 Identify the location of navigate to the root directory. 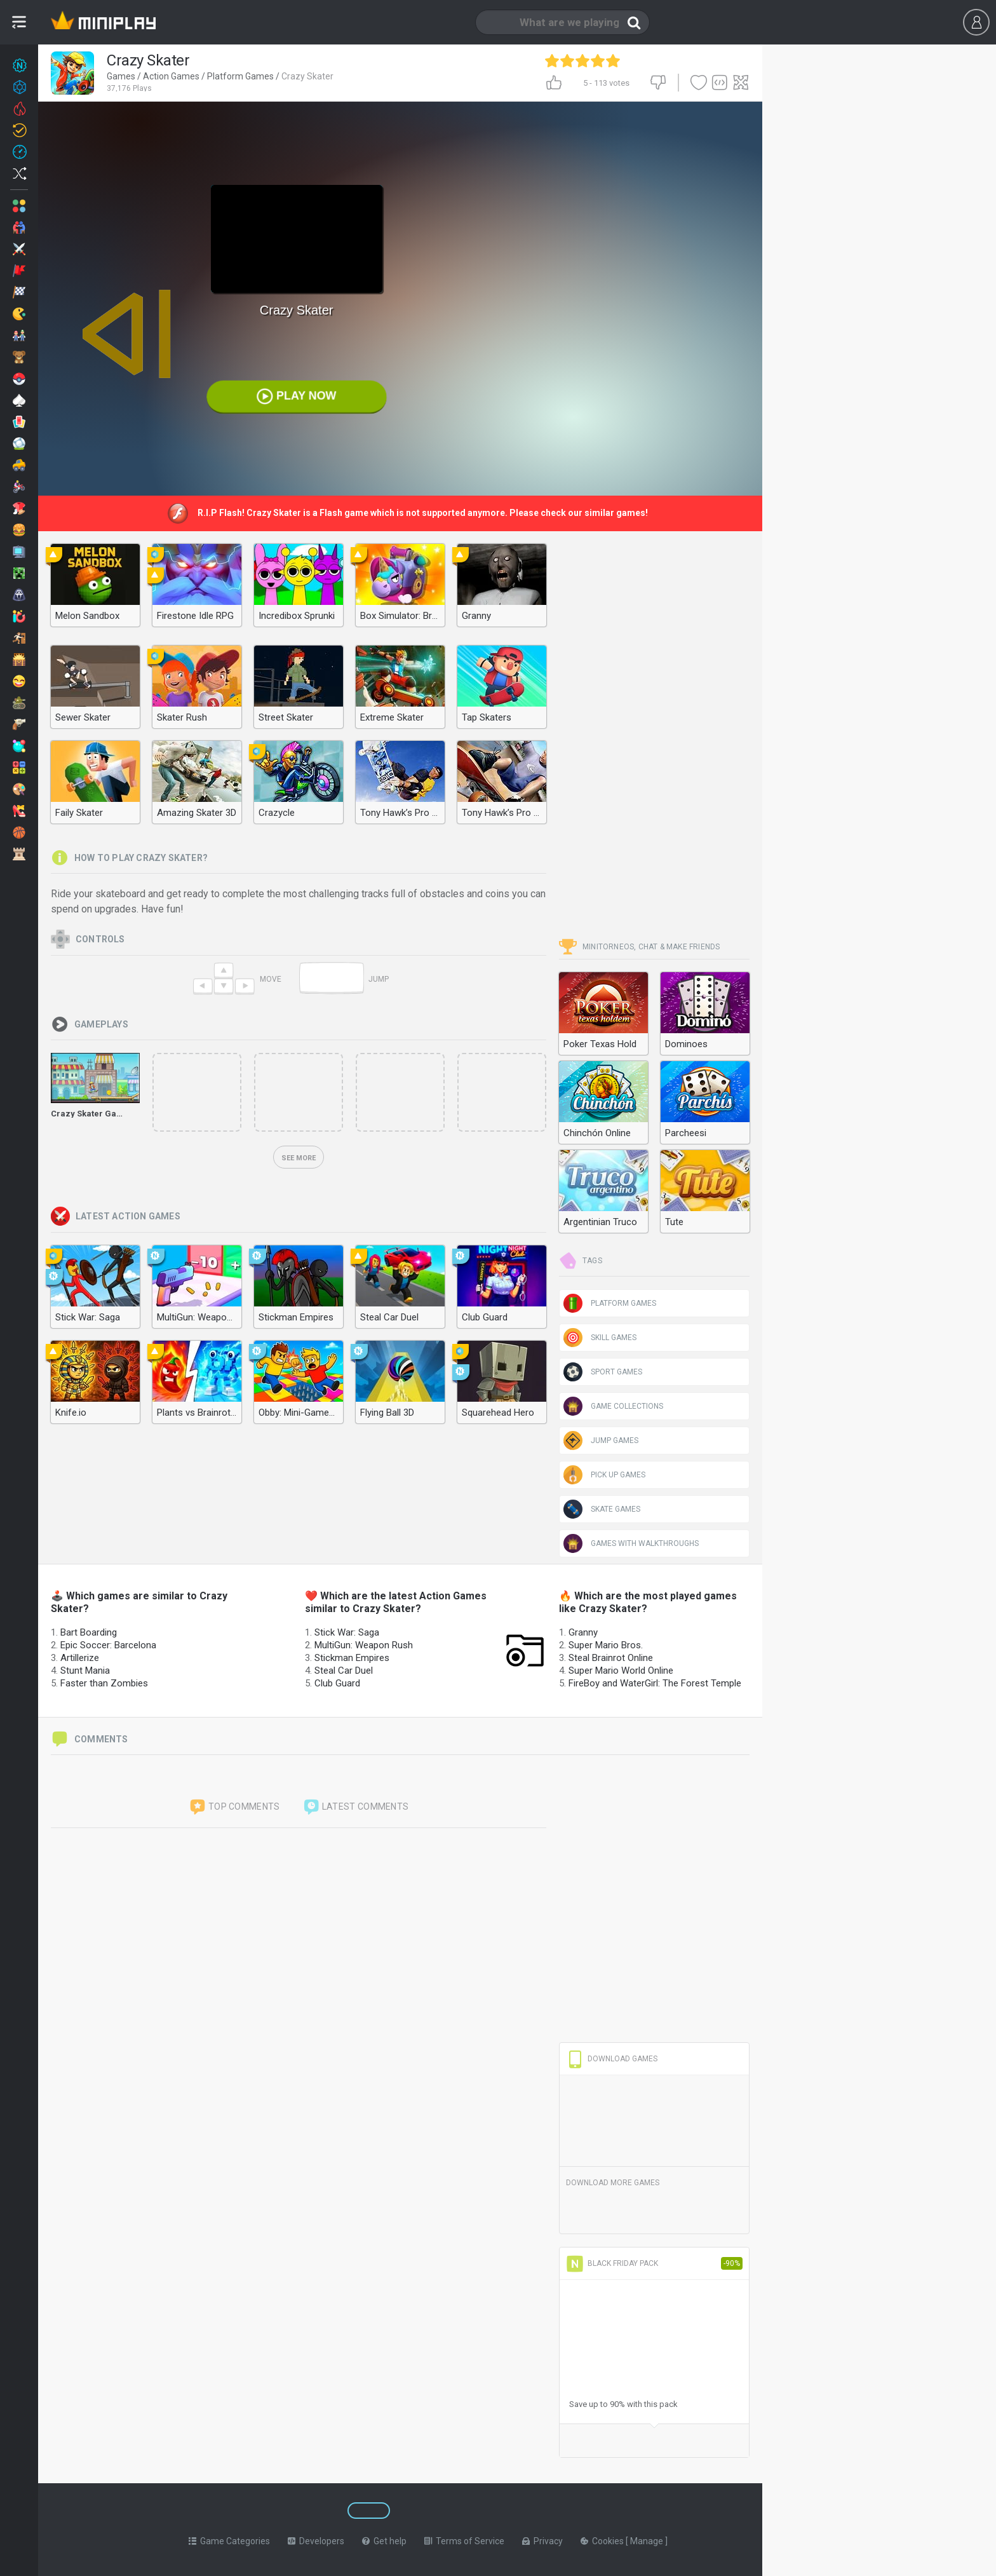
(525, 1650).